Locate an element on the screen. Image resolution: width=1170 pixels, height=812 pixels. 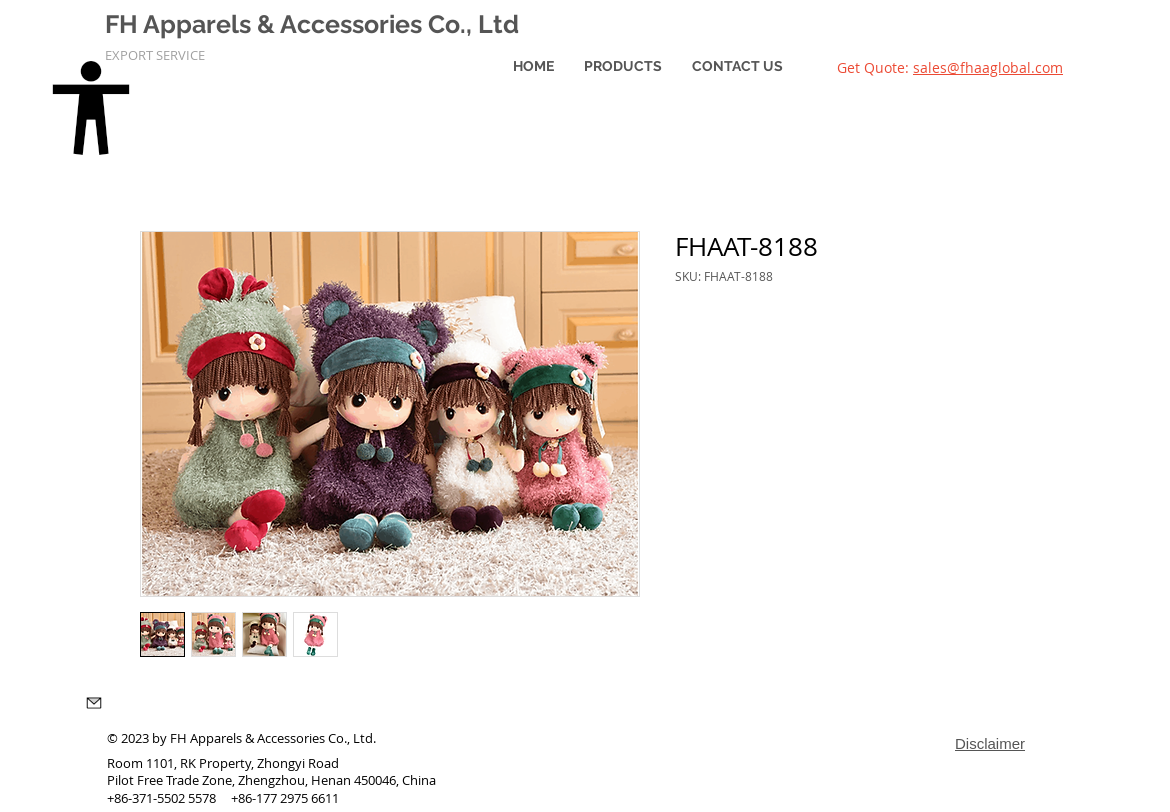
open your inbox or email is located at coordinates (94, 703).